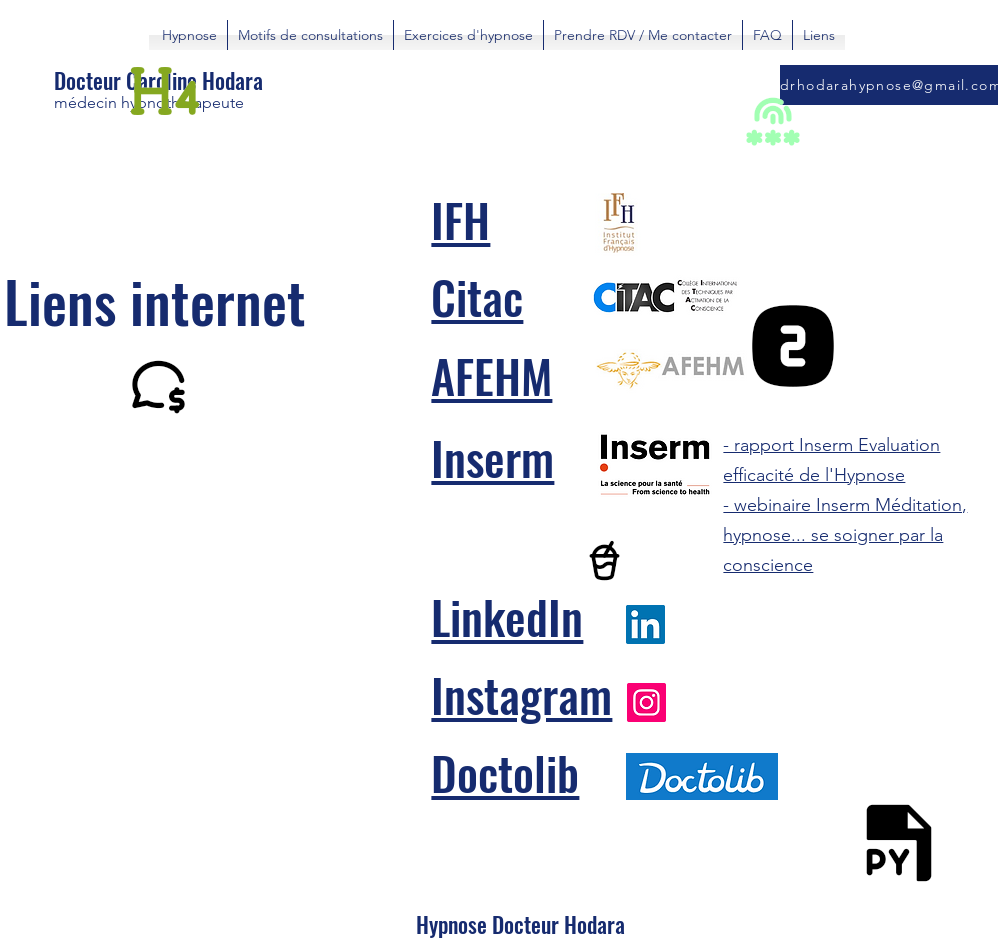  Describe the element at coordinates (165, 91) in the screenshot. I see `format text as heading level 4` at that location.